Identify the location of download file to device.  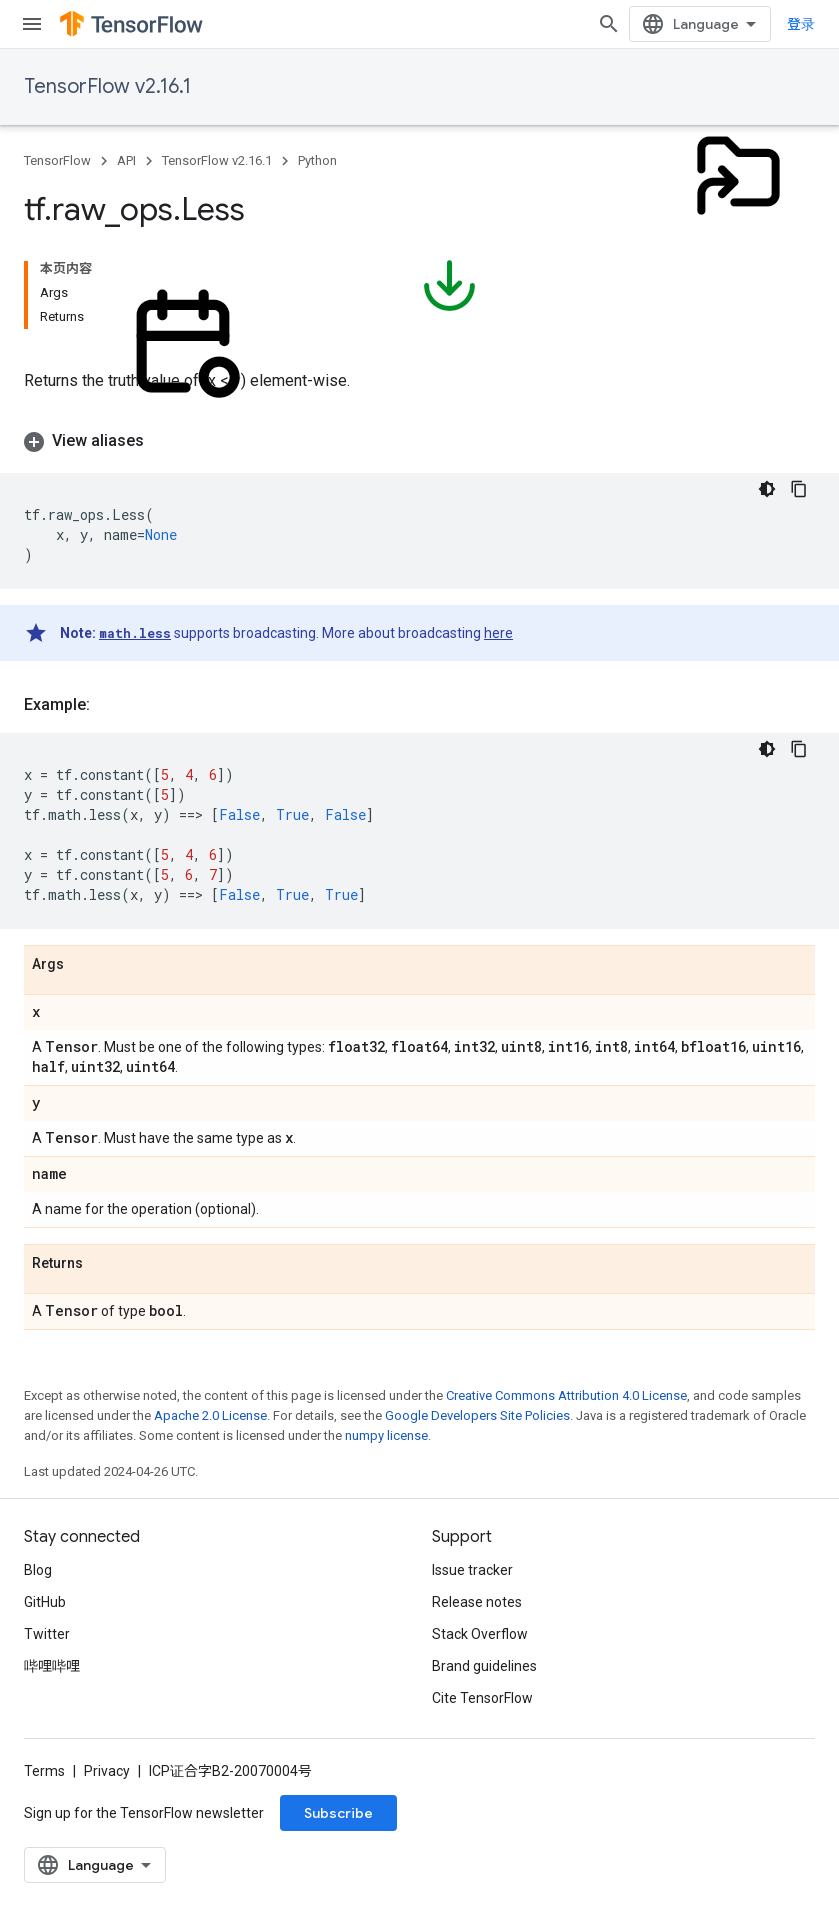
(449, 285).